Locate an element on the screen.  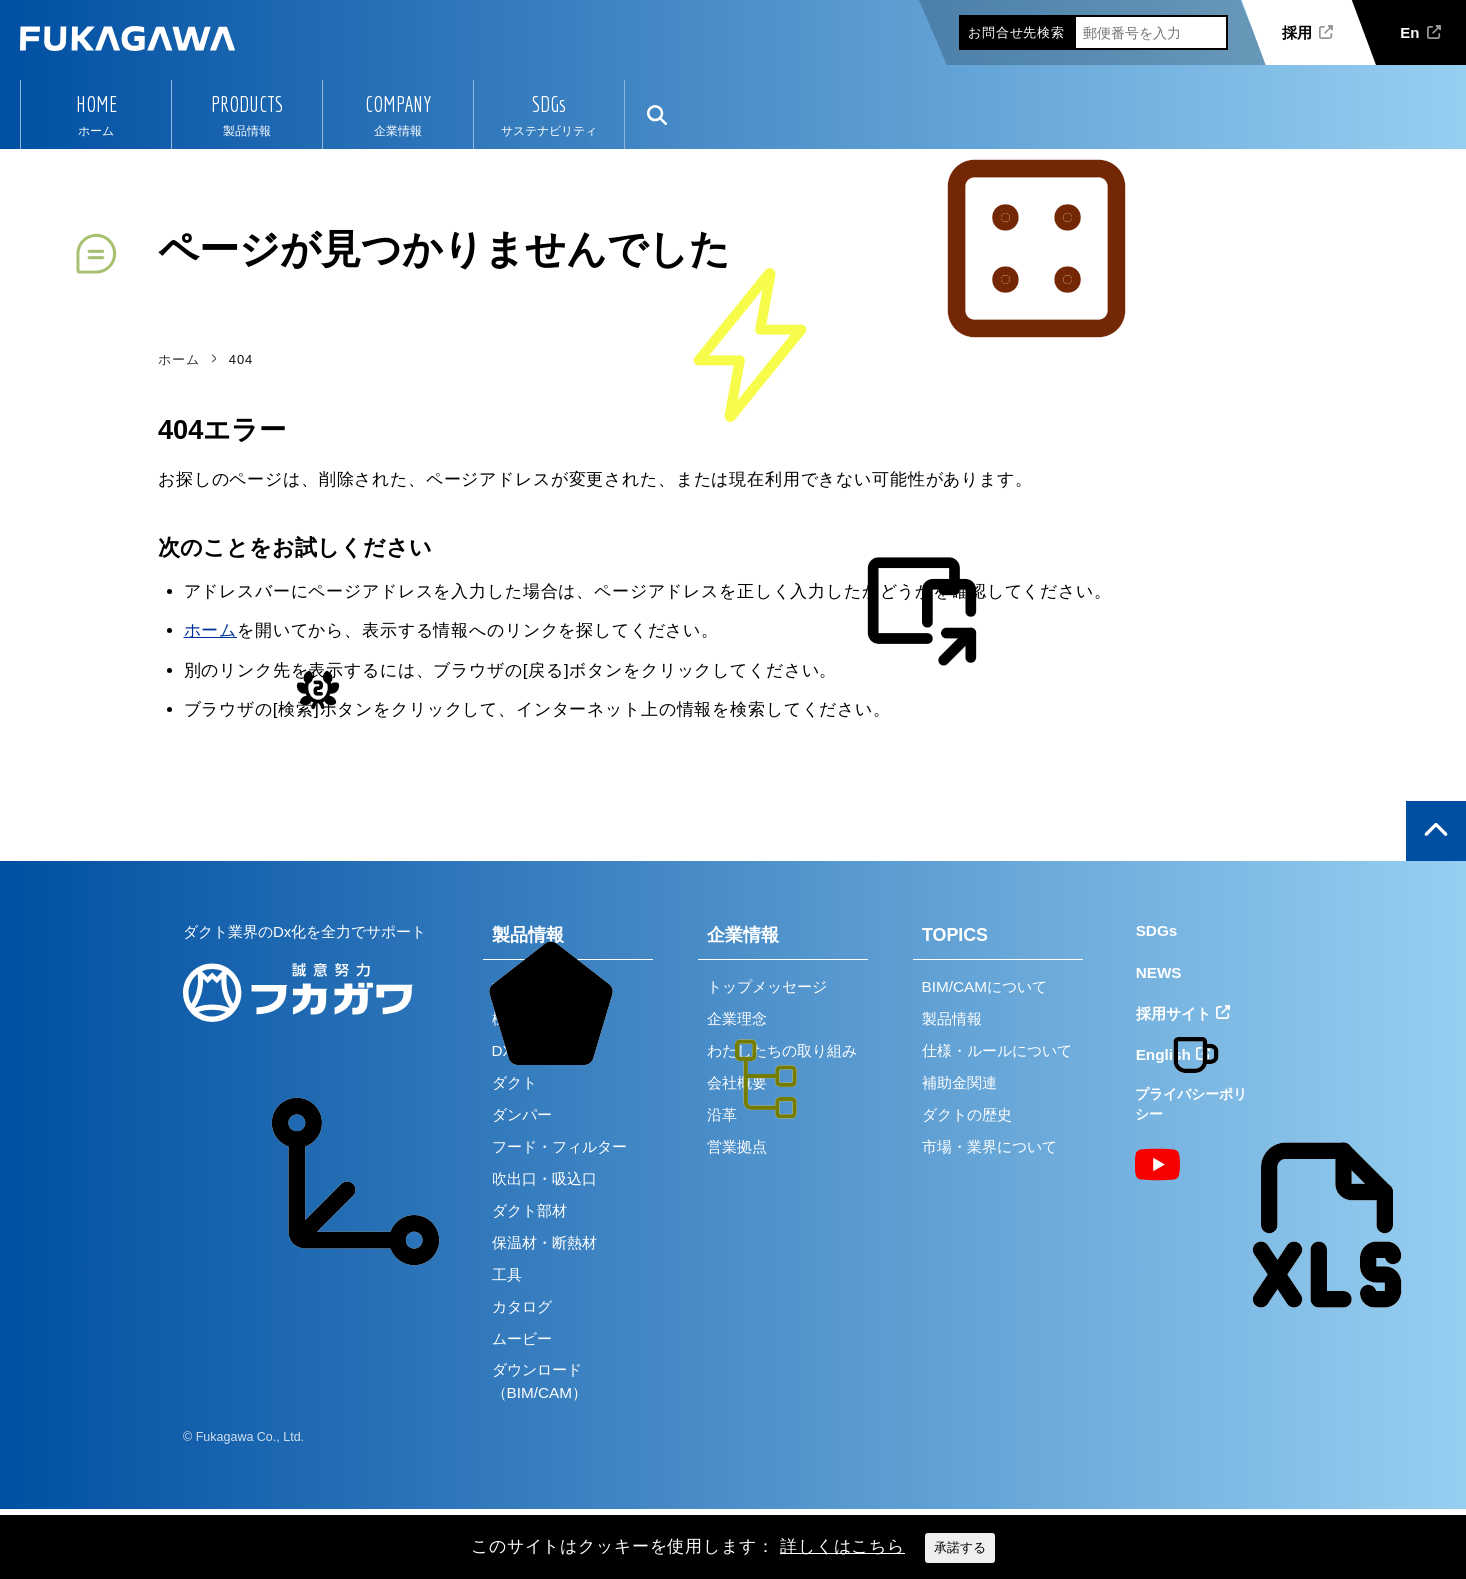
view achievements or awards is located at coordinates (318, 690).